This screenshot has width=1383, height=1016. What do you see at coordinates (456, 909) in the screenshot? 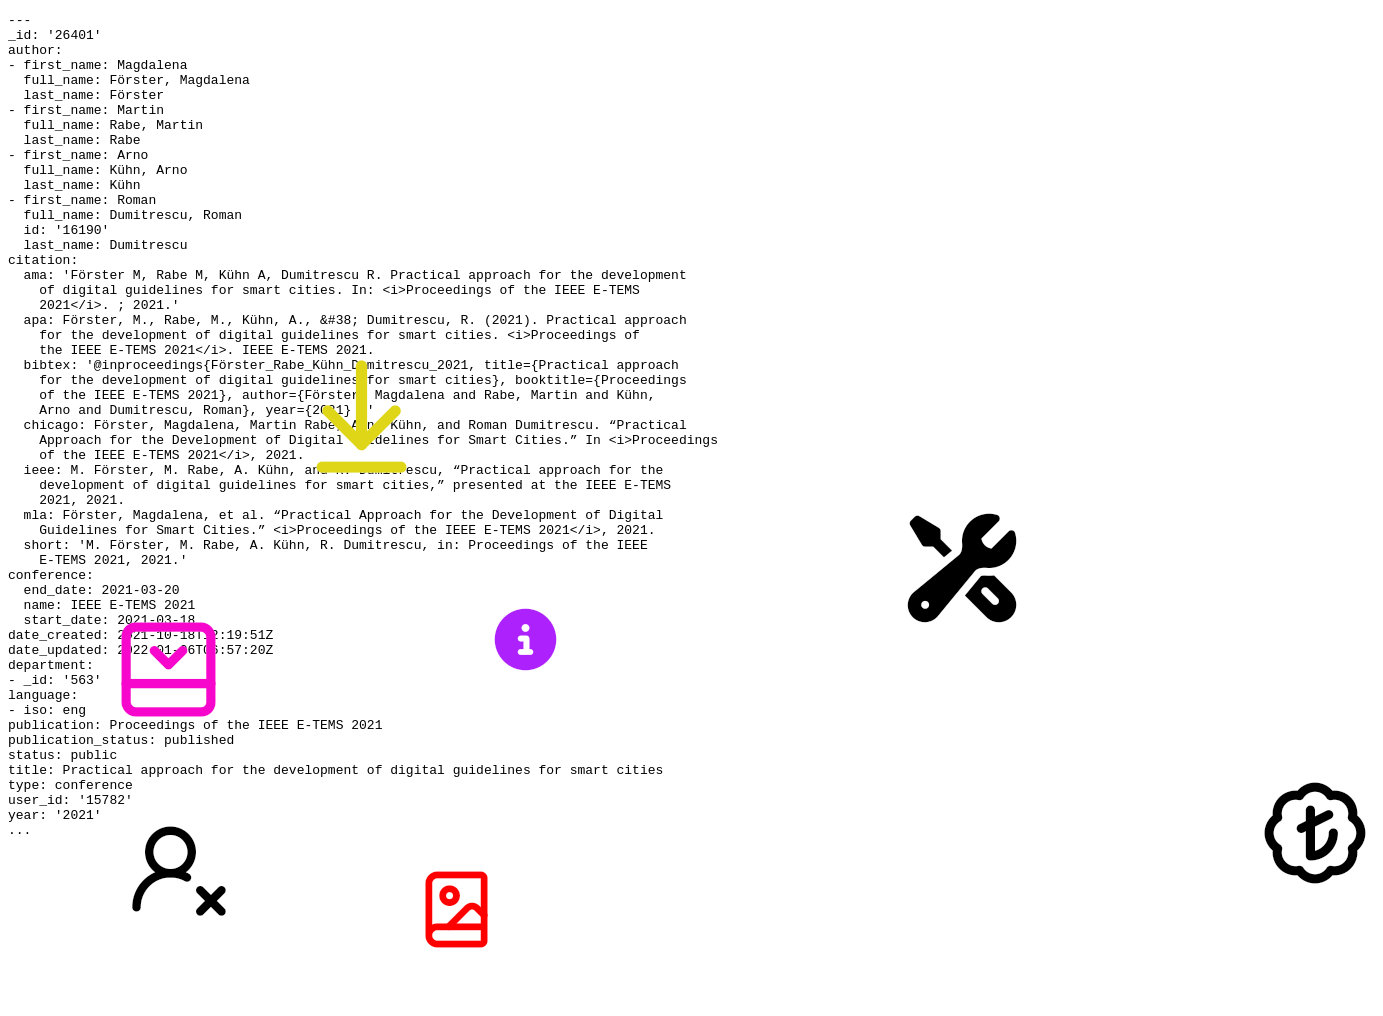
I see `view photo album or image gallery` at bounding box center [456, 909].